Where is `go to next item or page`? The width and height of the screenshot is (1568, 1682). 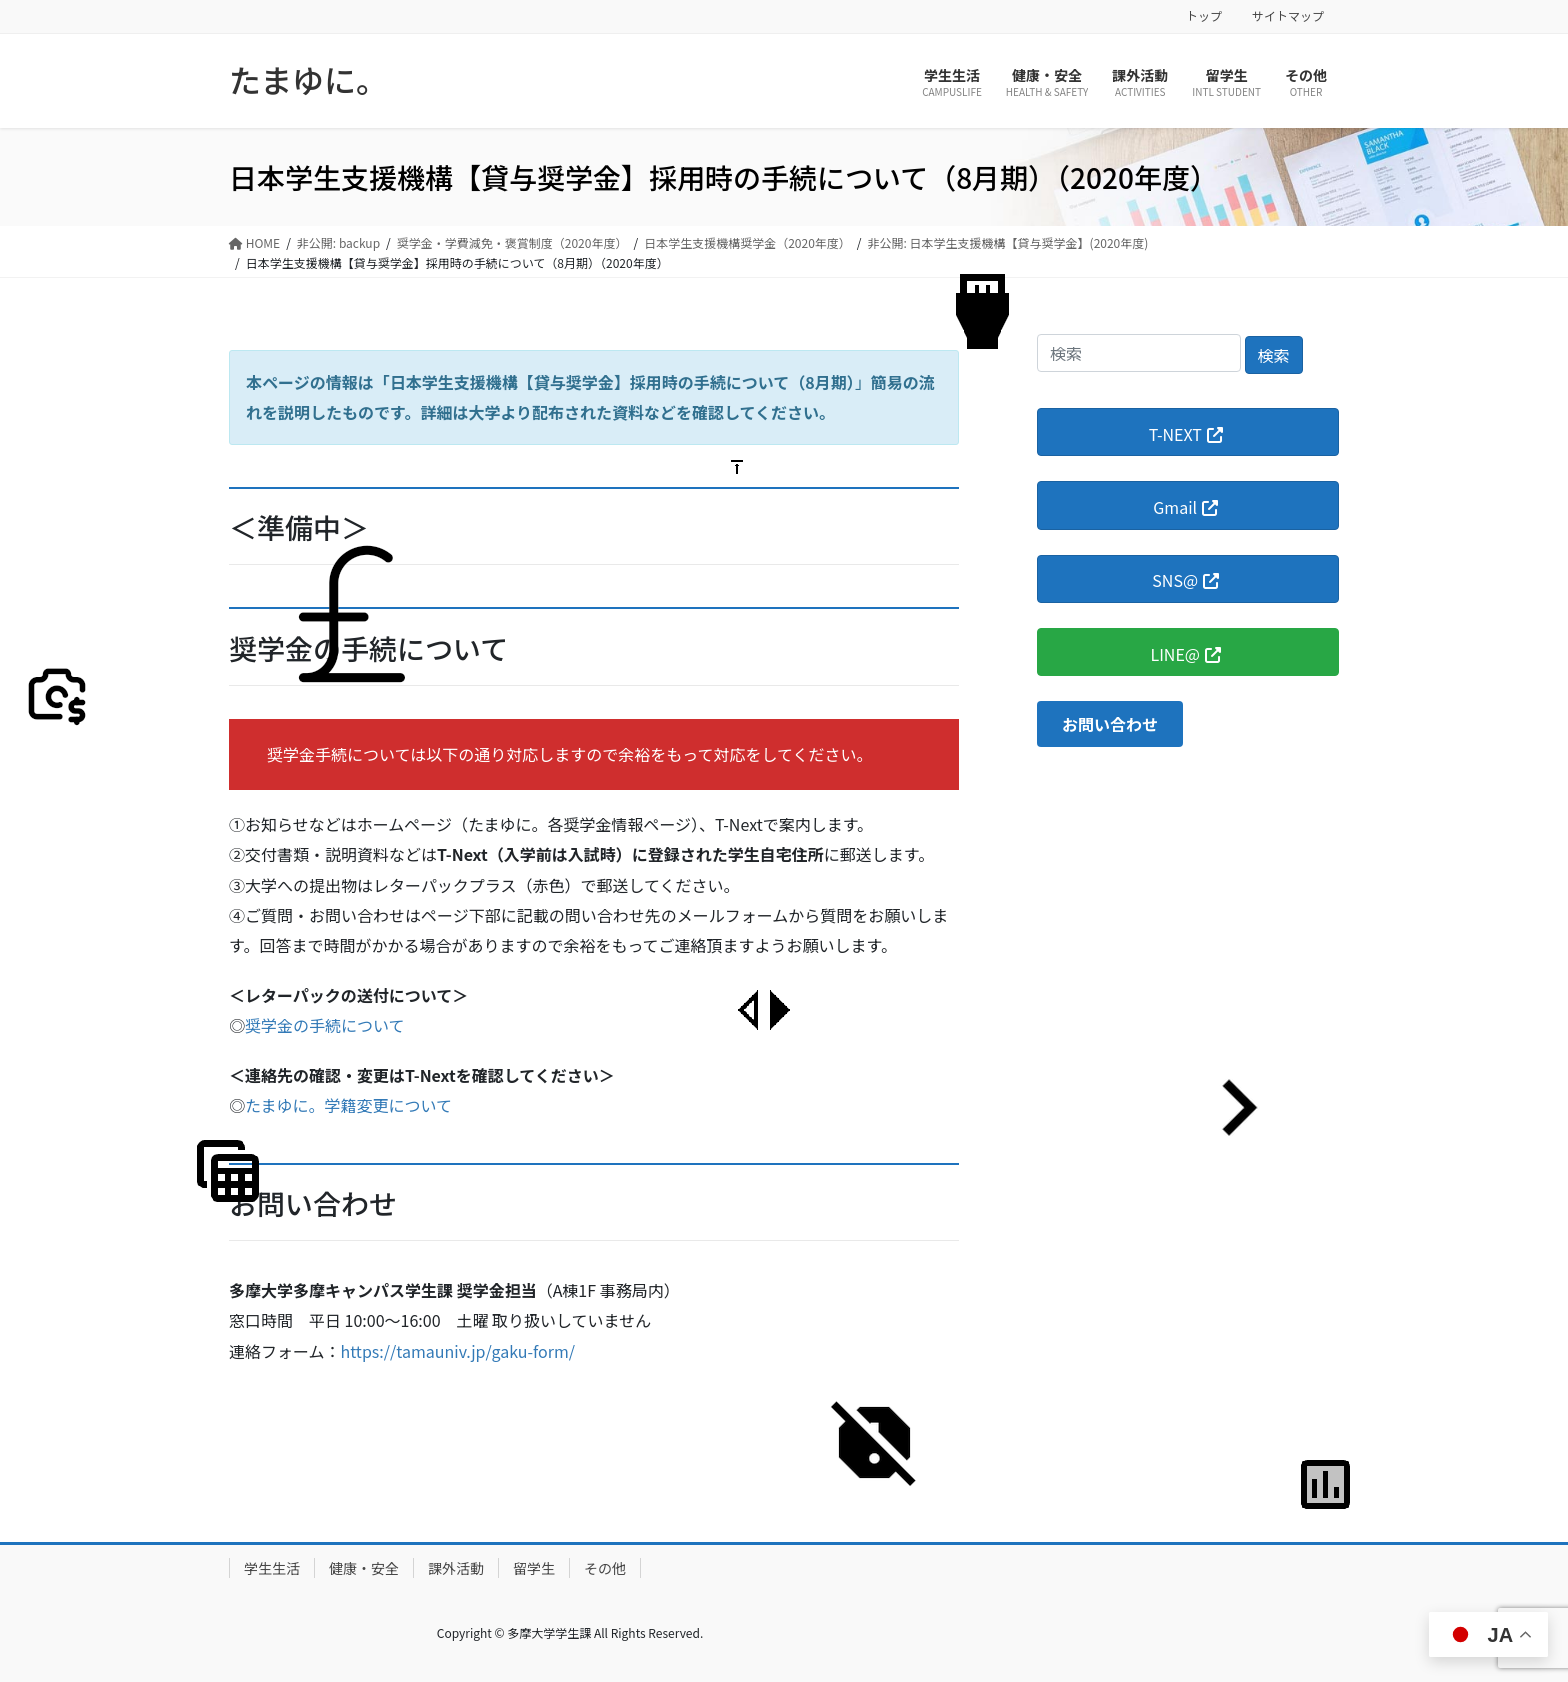 go to next item or page is located at coordinates (1238, 1107).